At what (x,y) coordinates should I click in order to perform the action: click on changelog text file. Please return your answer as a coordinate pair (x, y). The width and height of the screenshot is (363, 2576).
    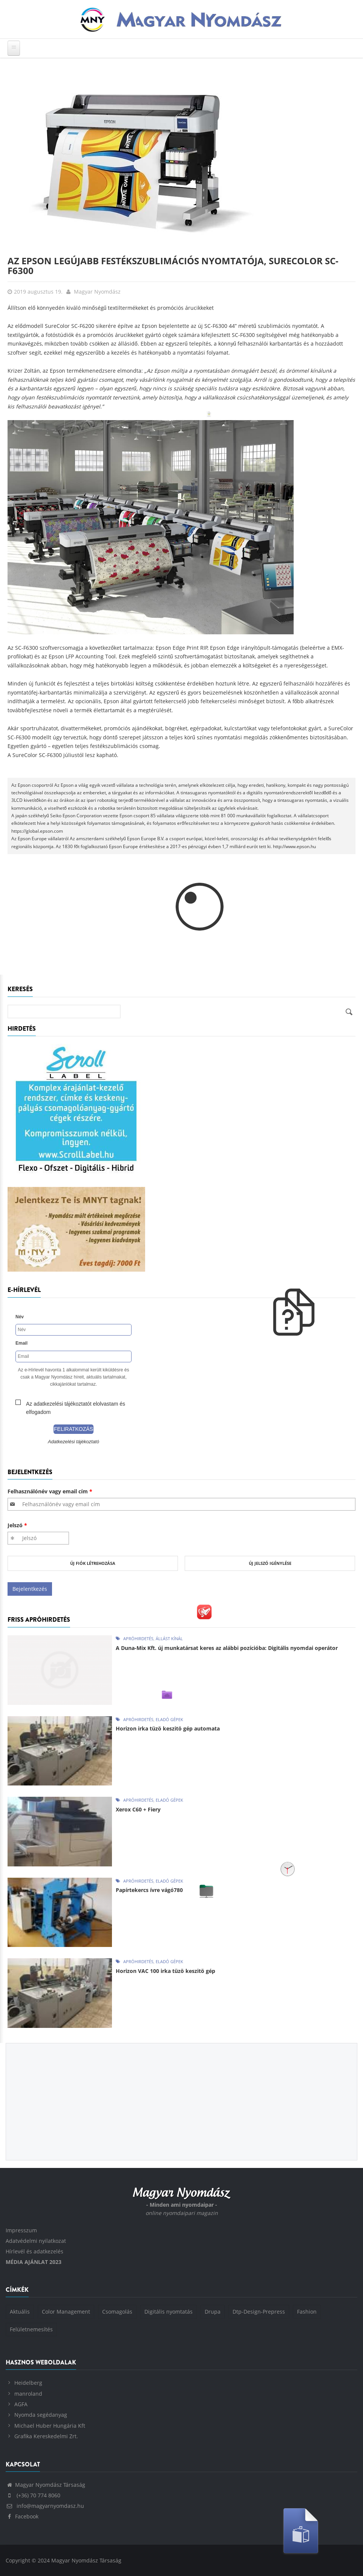
    Looking at the image, I should click on (209, 414).